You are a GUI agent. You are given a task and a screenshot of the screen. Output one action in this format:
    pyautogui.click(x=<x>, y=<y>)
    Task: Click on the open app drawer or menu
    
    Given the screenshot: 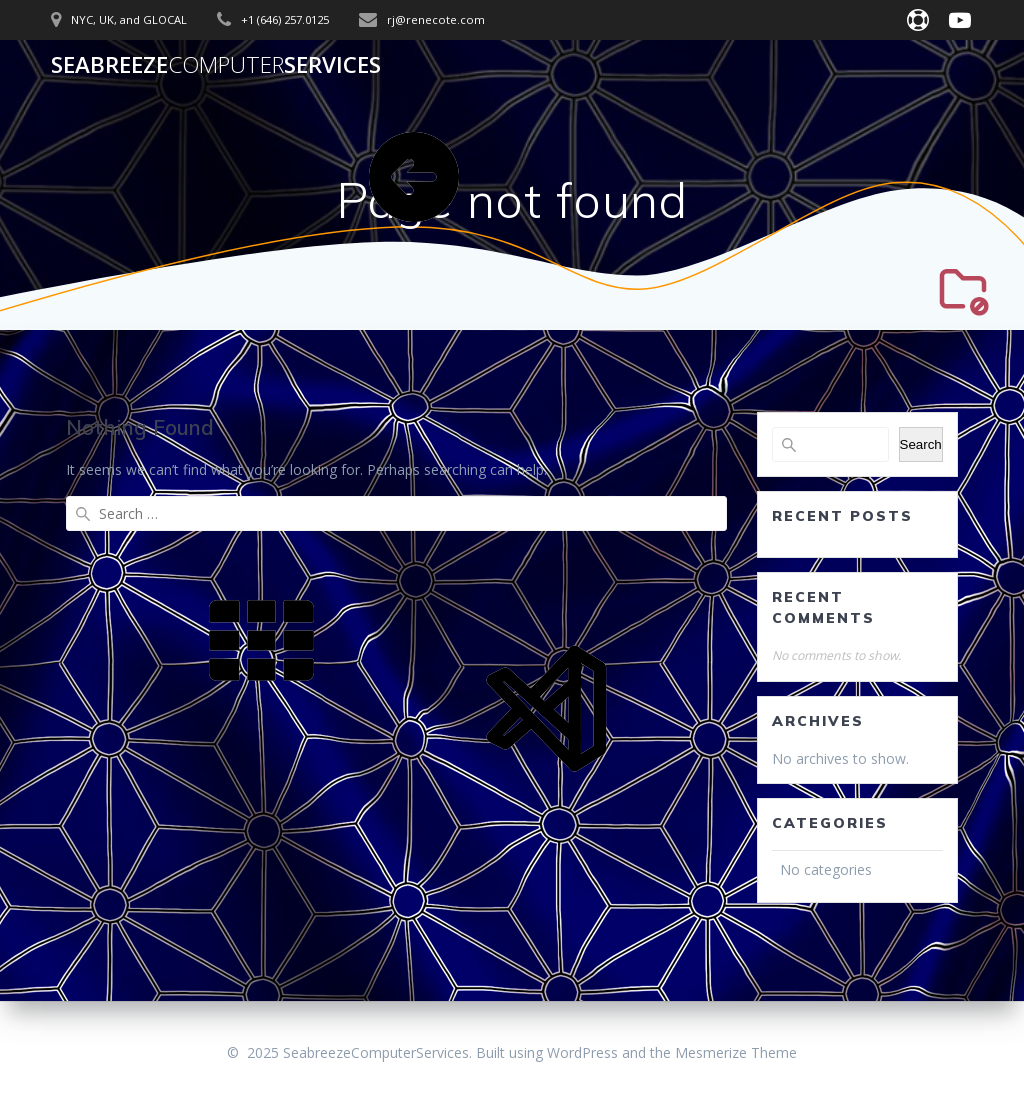 What is the action you would take?
    pyautogui.click(x=261, y=640)
    